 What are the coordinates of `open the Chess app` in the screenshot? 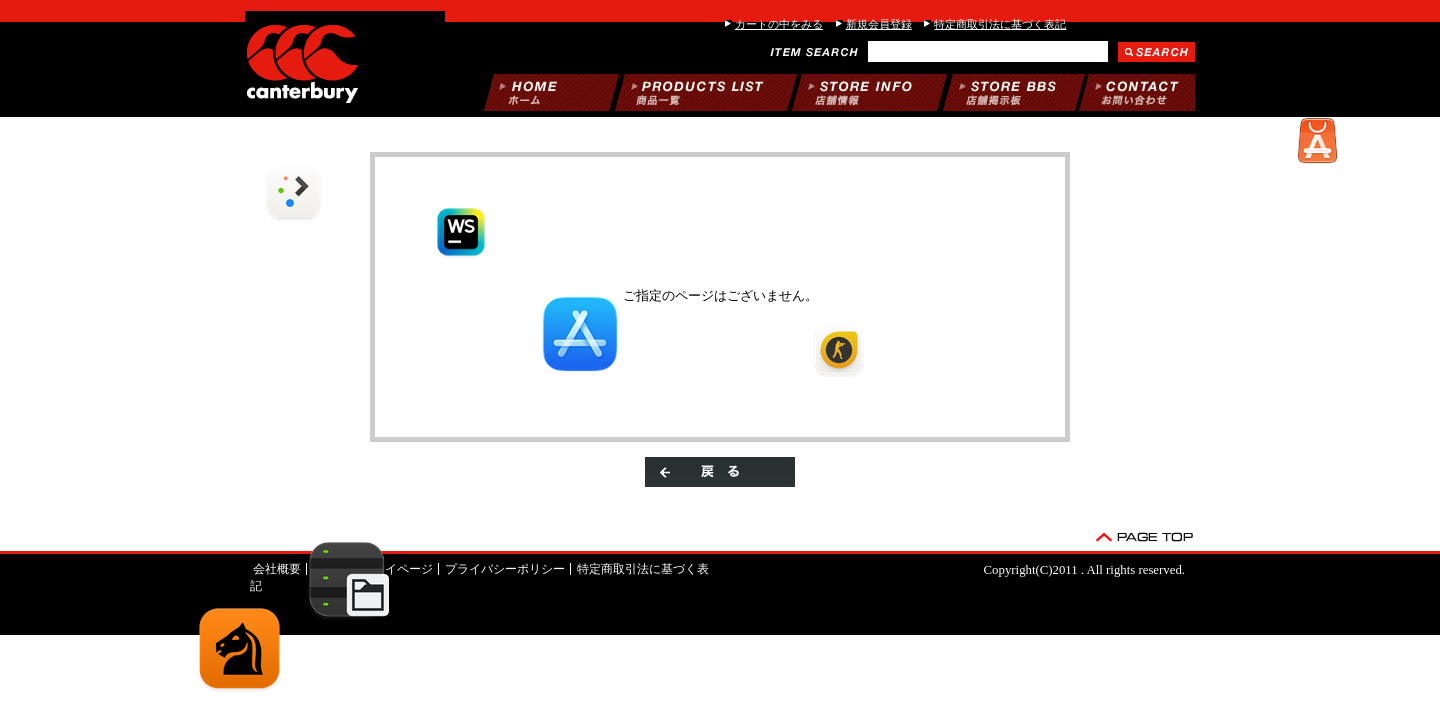 It's located at (239, 648).